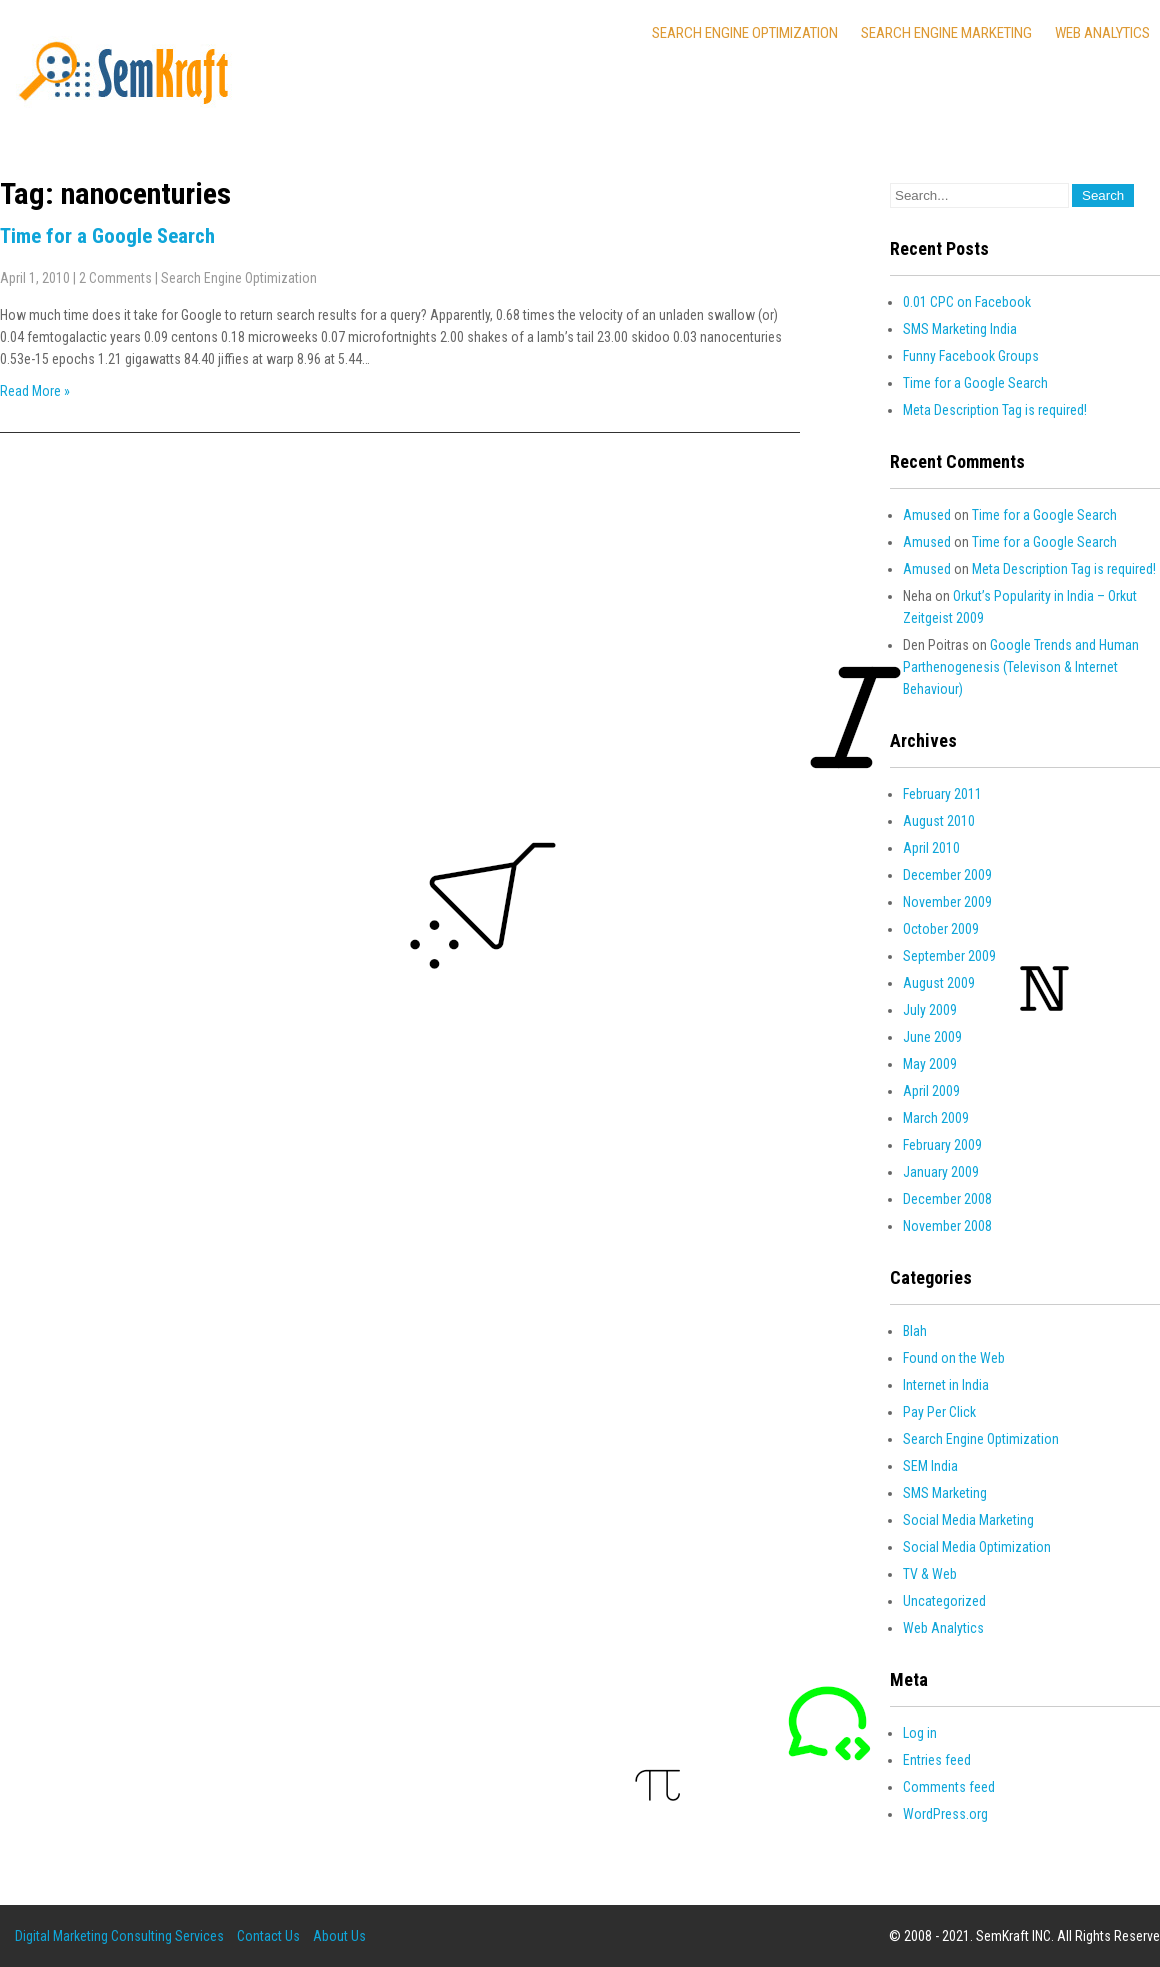  What do you see at coordinates (658, 1784) in the screenshot?
I see `access mathematical or scientific calculator functions` at bounding box center [658, 1784].